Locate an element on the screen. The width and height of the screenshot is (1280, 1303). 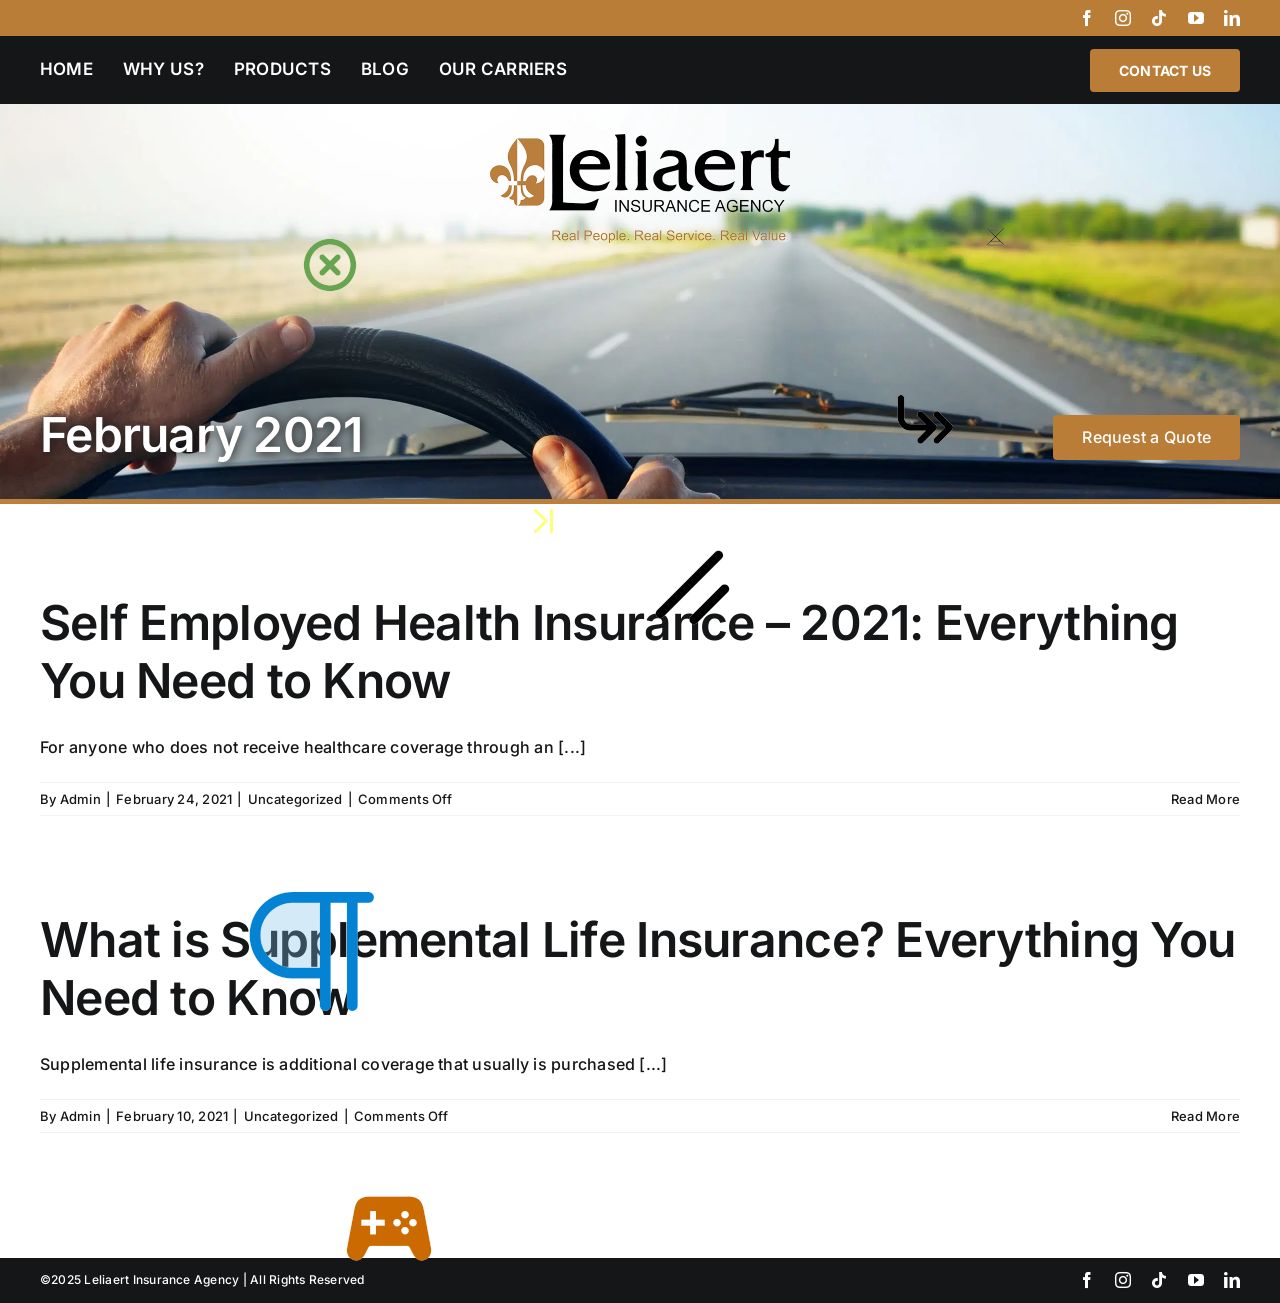
close or dismiss a dialog is located at coordinates (330, 265).